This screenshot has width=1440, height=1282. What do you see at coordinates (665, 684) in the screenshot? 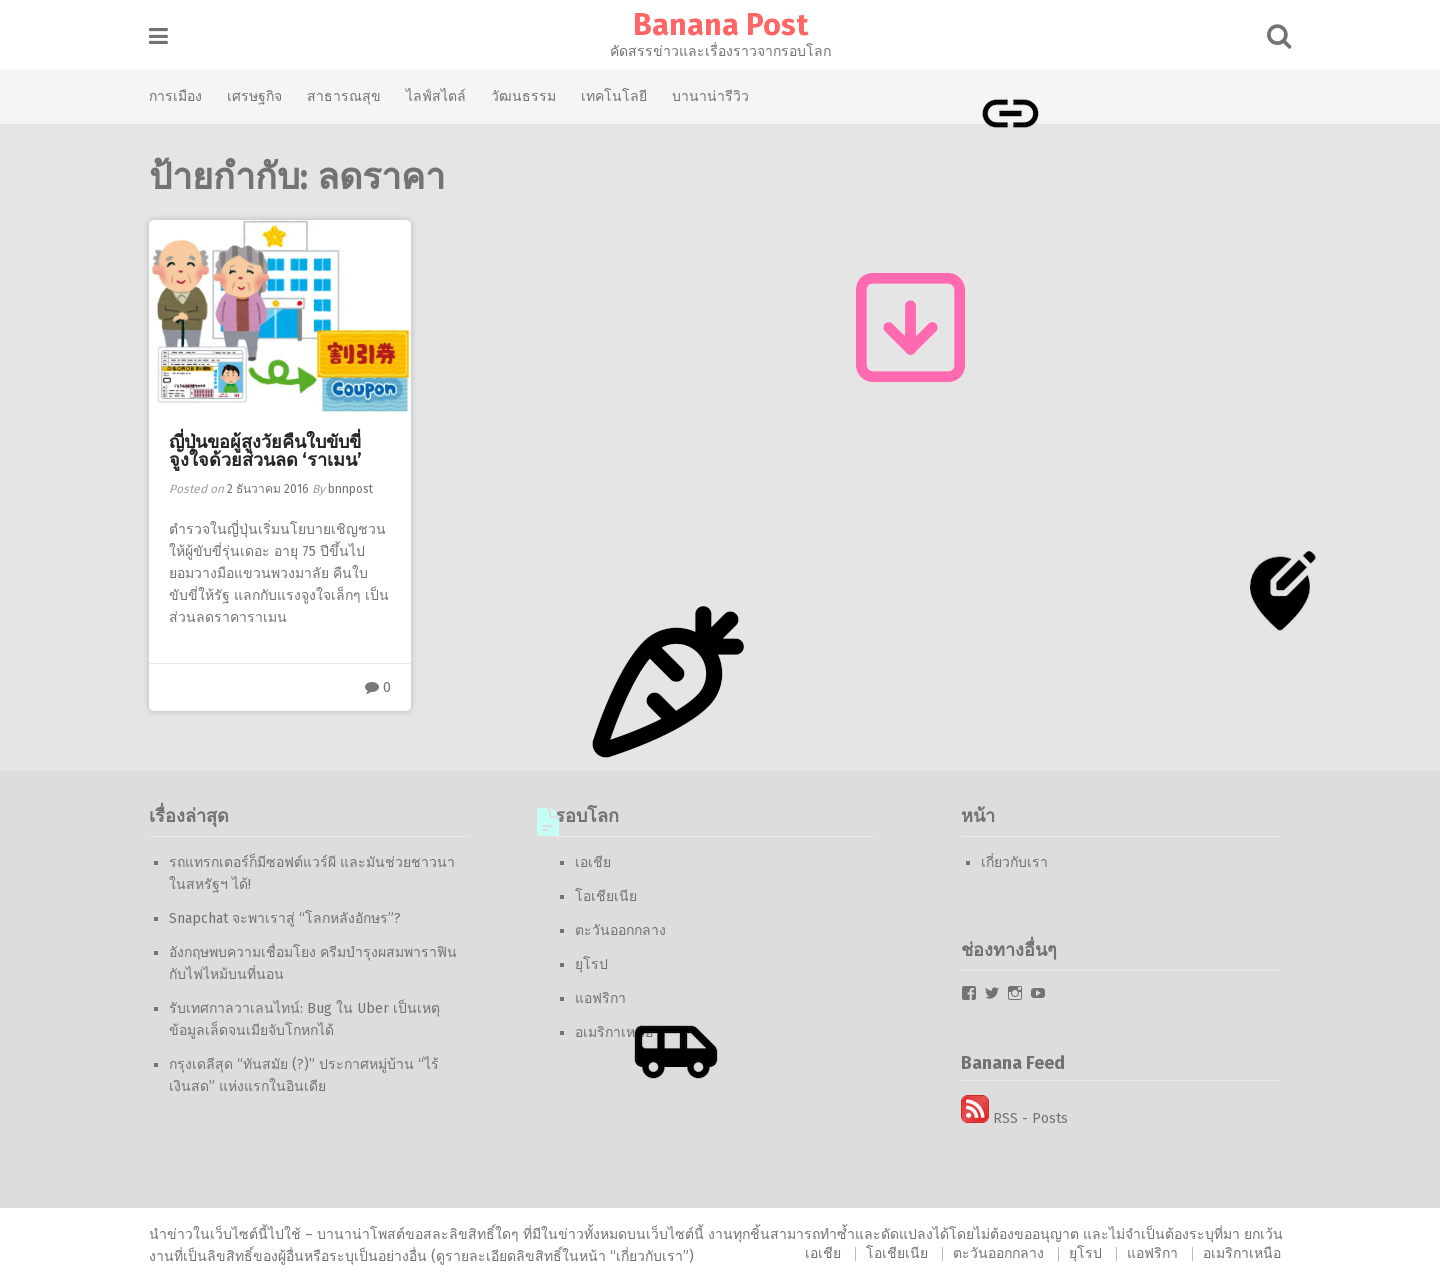
I see `browse vegetable or produce category` at bounding box center [665, 684].